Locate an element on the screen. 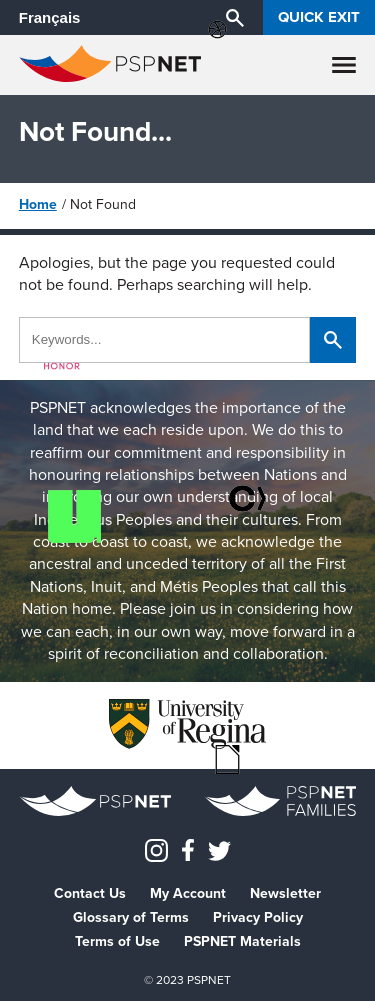 This screenshot has width=375, height=1001. link to CocoaPods dependency manager is located at coordinates (247, 498).